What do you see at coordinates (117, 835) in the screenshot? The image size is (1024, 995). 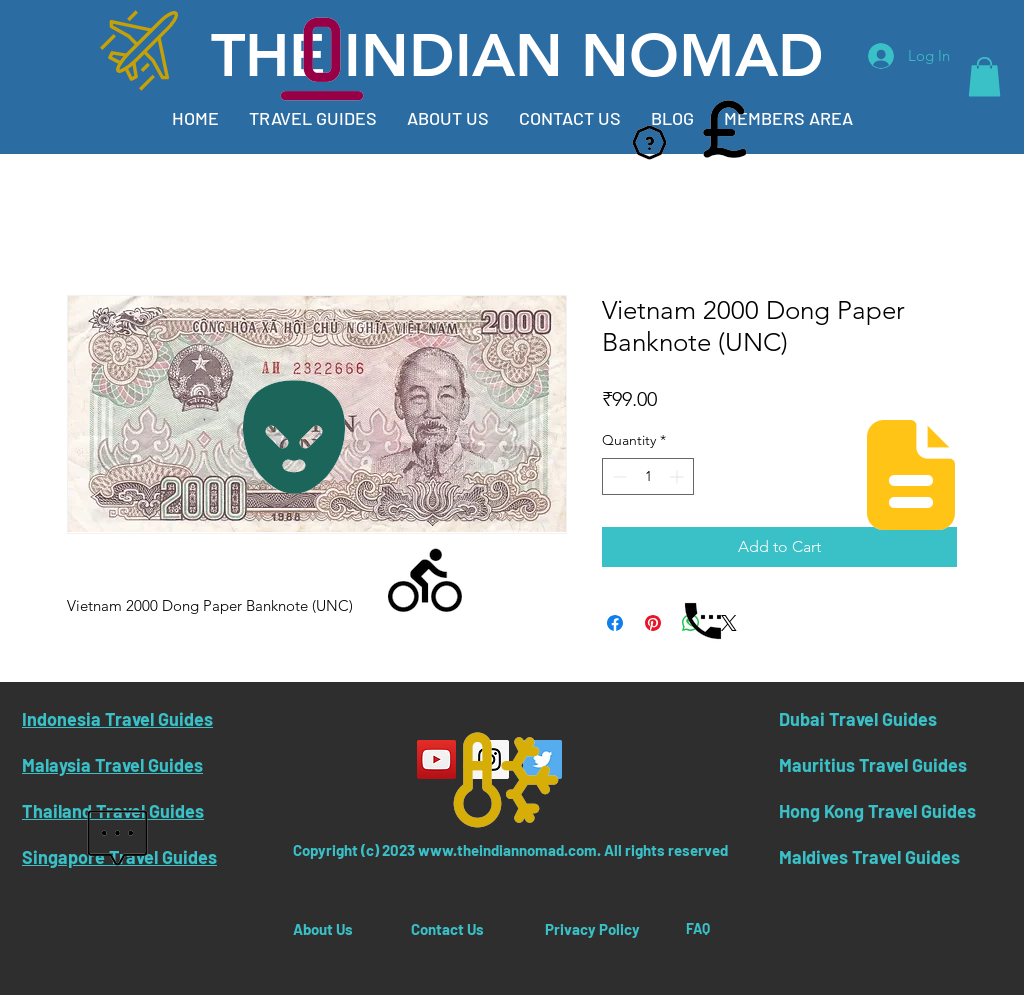 I see `open chat or messaging` at bounding box center [117, 835].